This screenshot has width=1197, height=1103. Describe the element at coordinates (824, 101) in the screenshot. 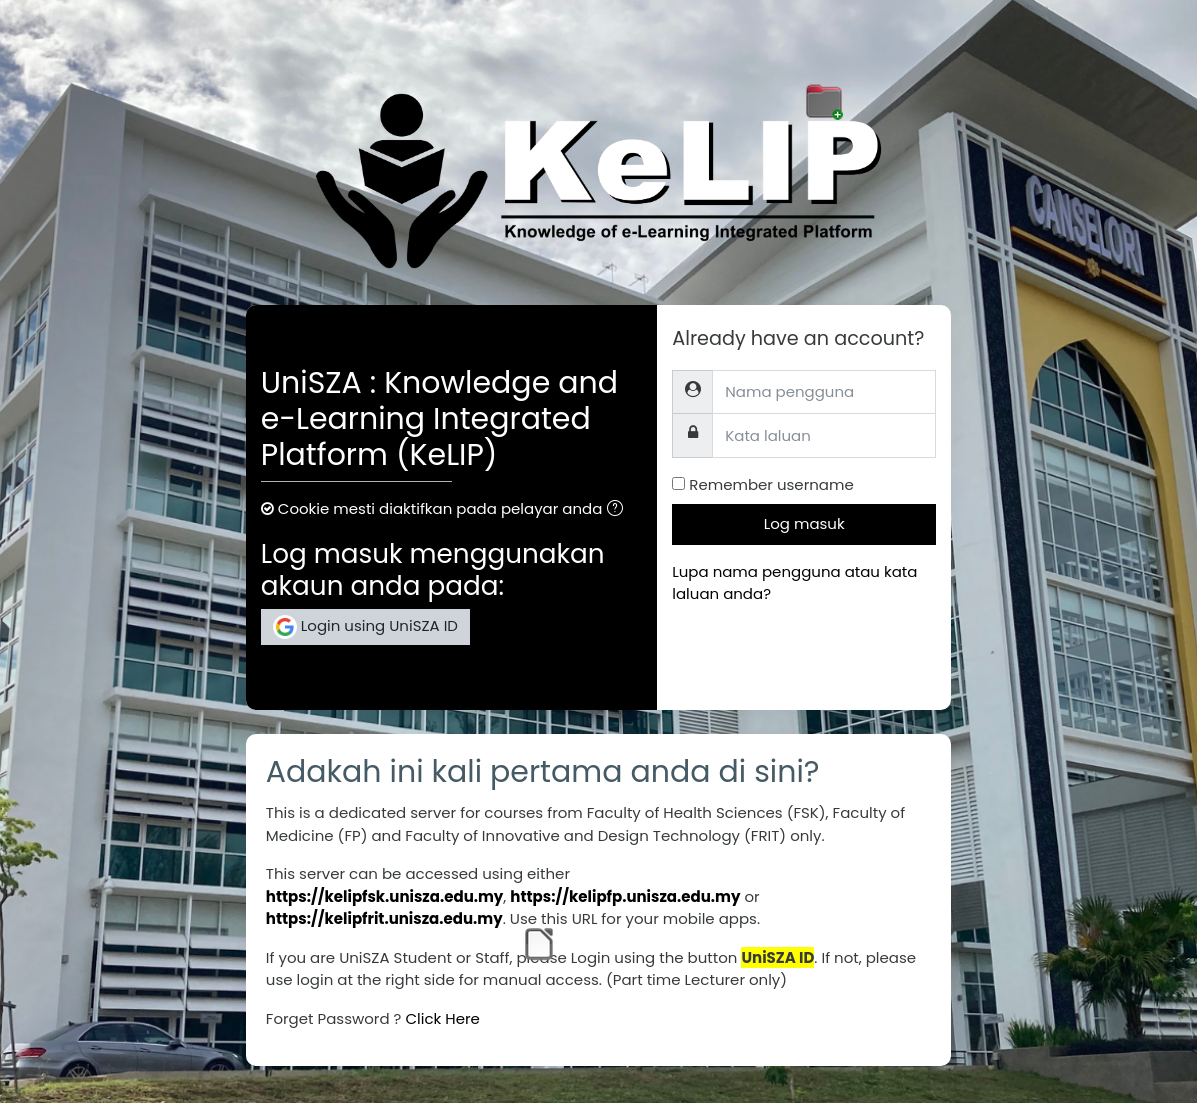

I see `create a new folder` at that location.